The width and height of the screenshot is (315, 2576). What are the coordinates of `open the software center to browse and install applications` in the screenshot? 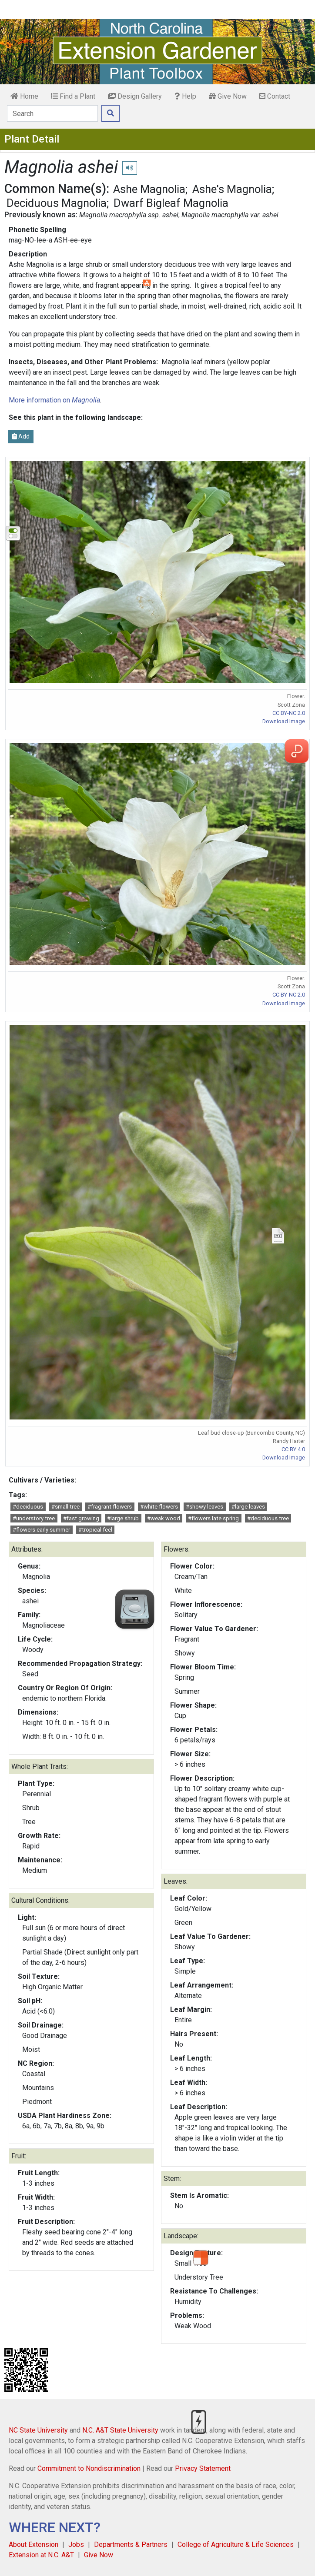 It's located at (147, 283).